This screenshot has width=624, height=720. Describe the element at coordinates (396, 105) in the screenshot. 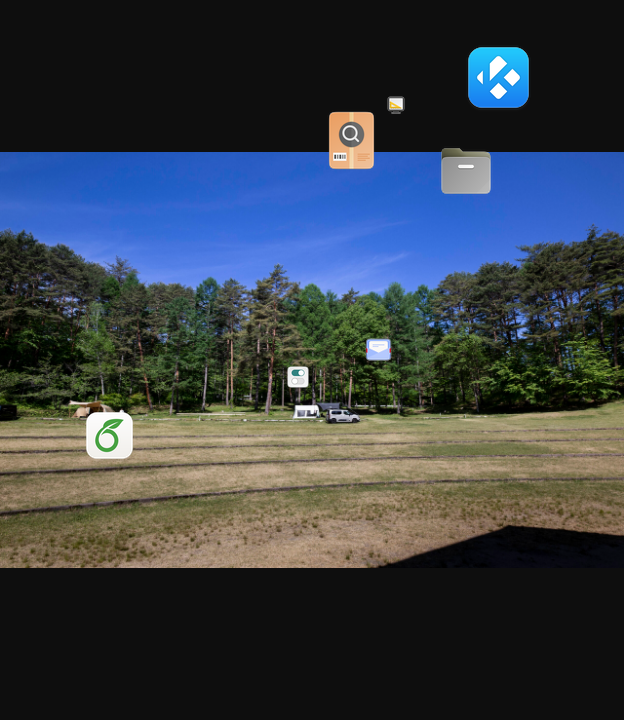

I see `access display settings` at that location.